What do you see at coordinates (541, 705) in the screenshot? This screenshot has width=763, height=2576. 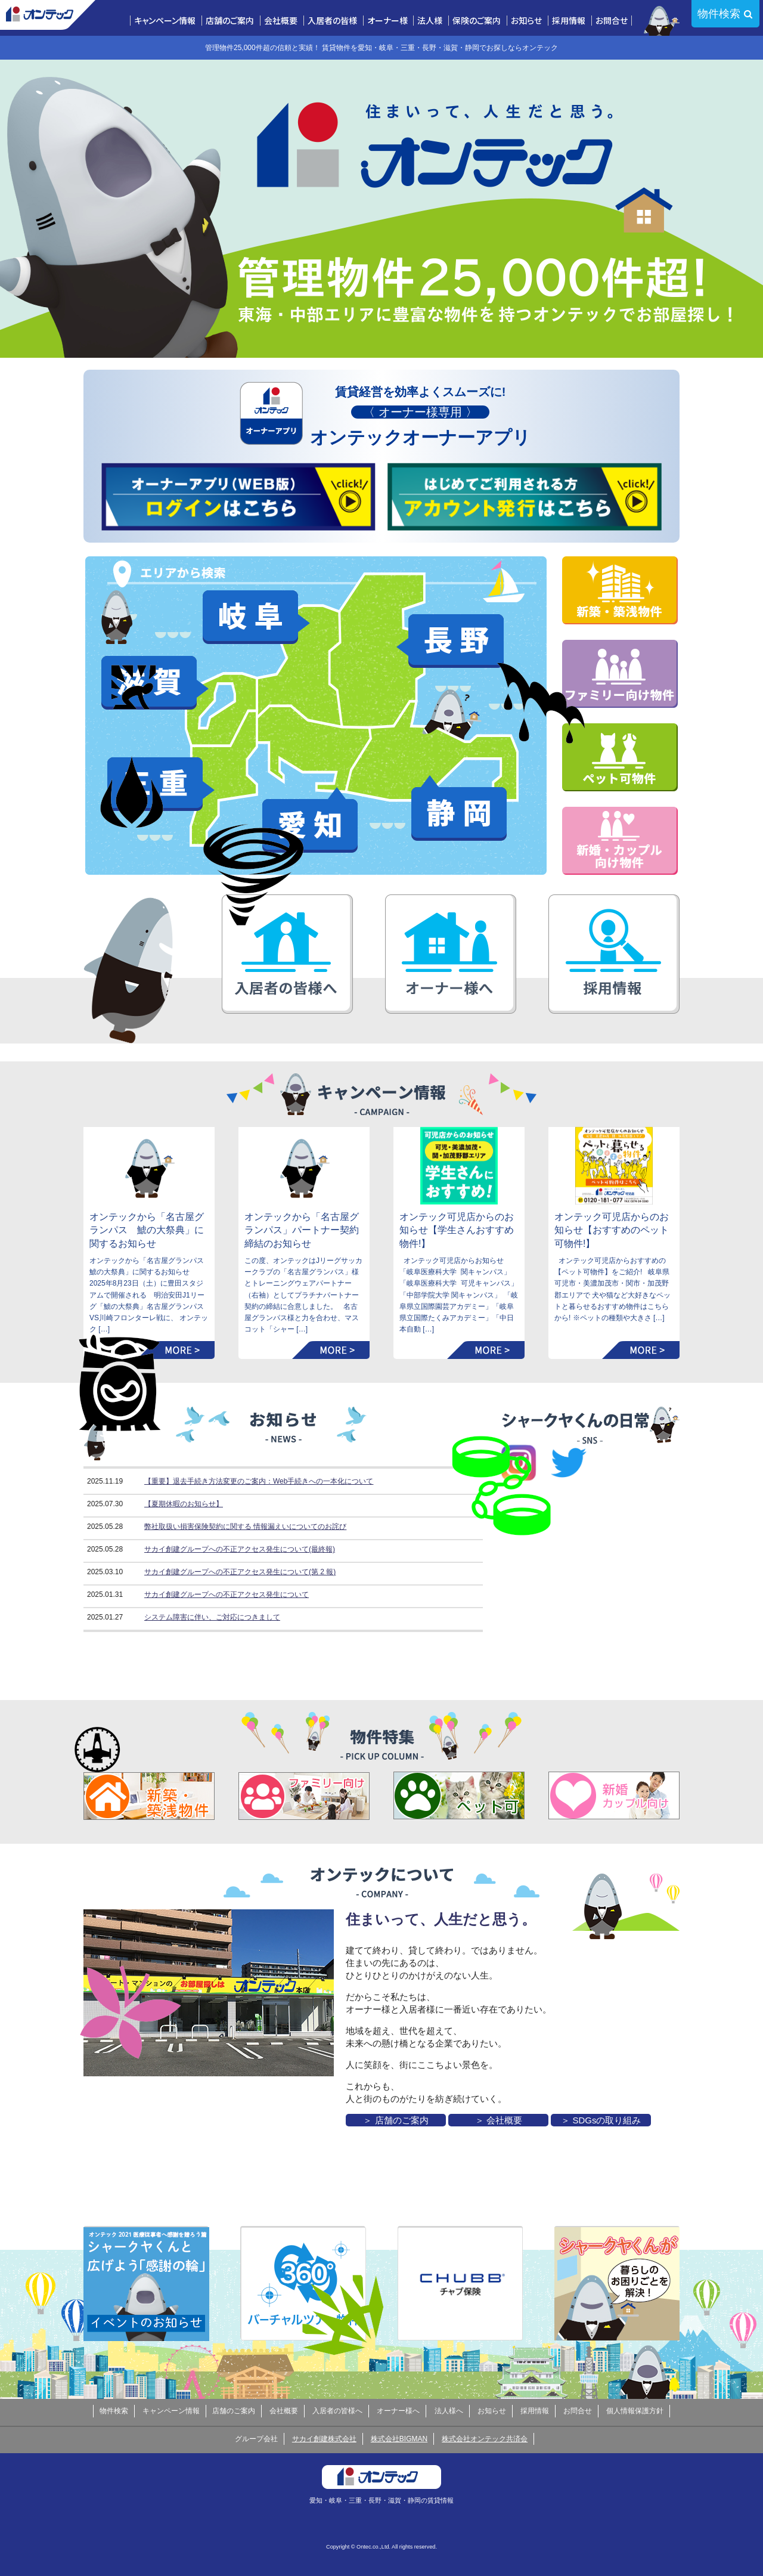 I see `indicates damage or injury status in a game` at bounding box center [541, 705].